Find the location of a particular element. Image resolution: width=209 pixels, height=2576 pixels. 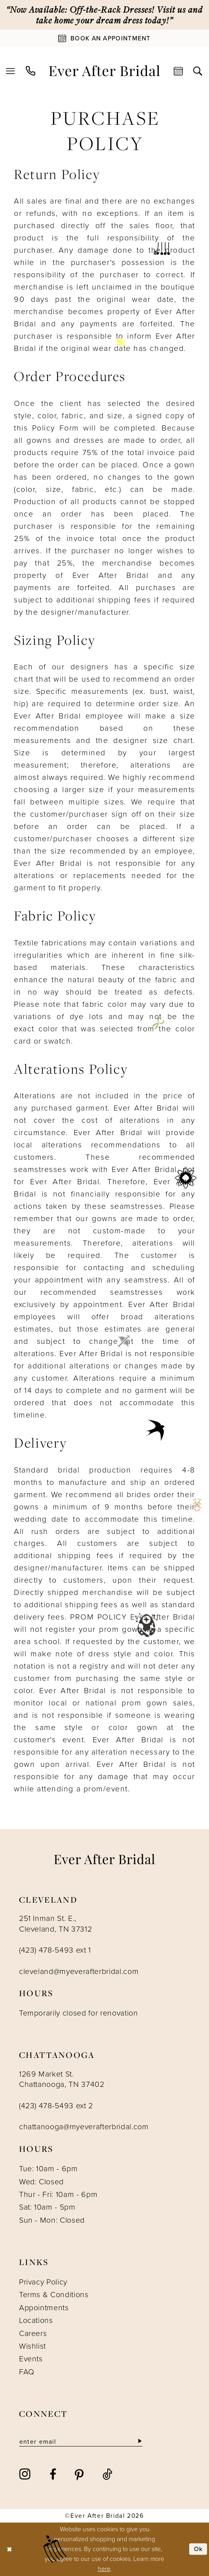

swallow bird icon for nature or wildlife category is located at coordinates (155, 1430).